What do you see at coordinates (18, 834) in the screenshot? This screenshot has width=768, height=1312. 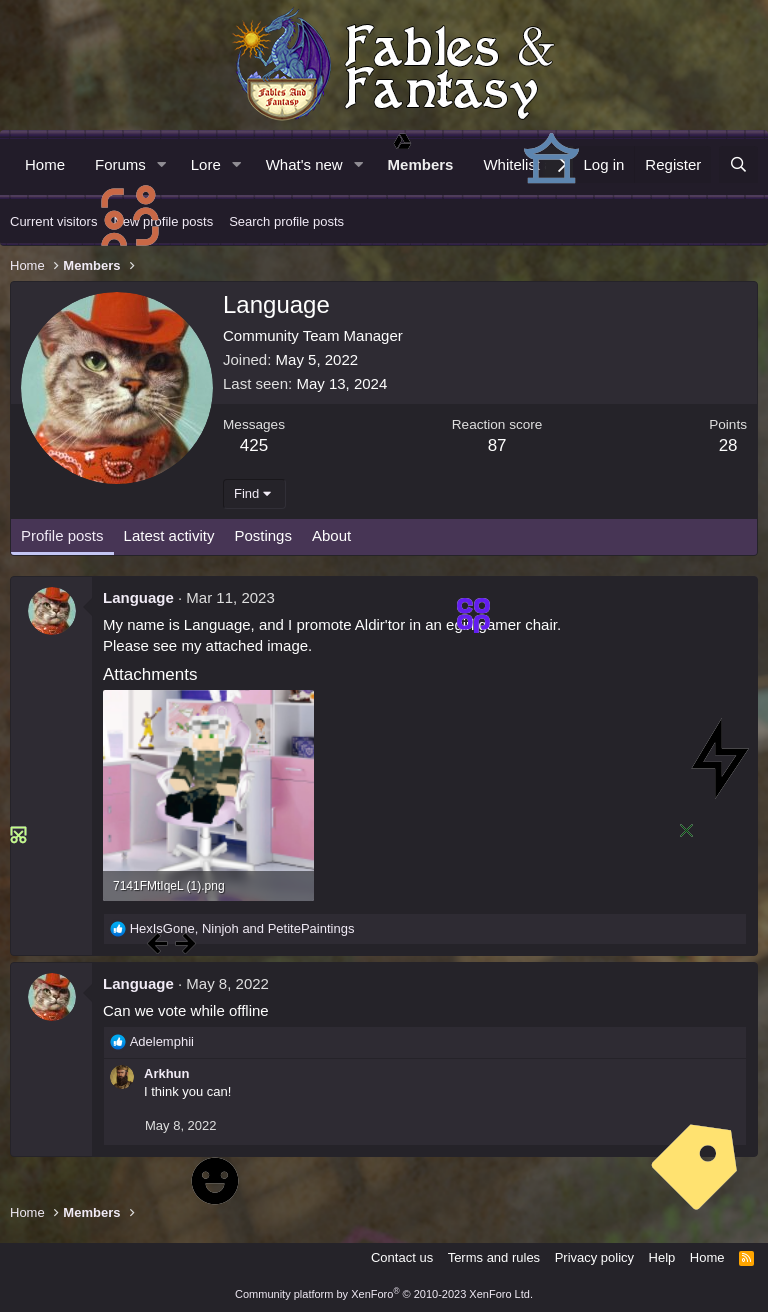 I see `capture a screenshot` at bounding box center [18, 834].